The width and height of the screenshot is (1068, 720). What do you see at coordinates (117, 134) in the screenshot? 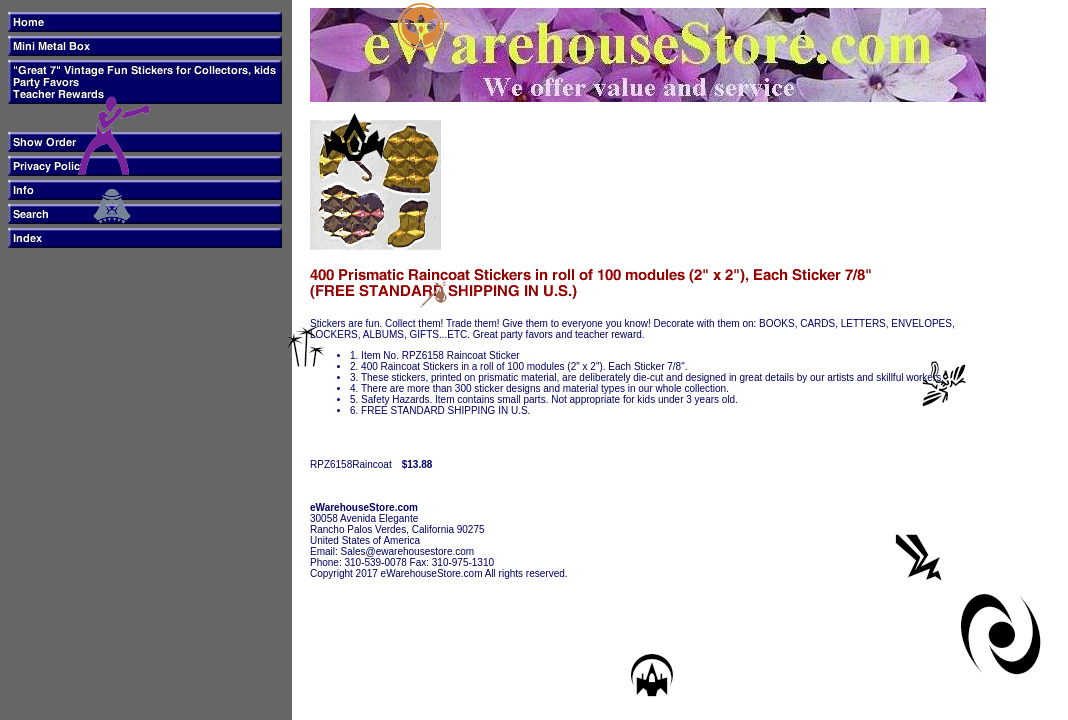
I see `perform a punch attack in a fighting game` at bounding box center [117, 134].